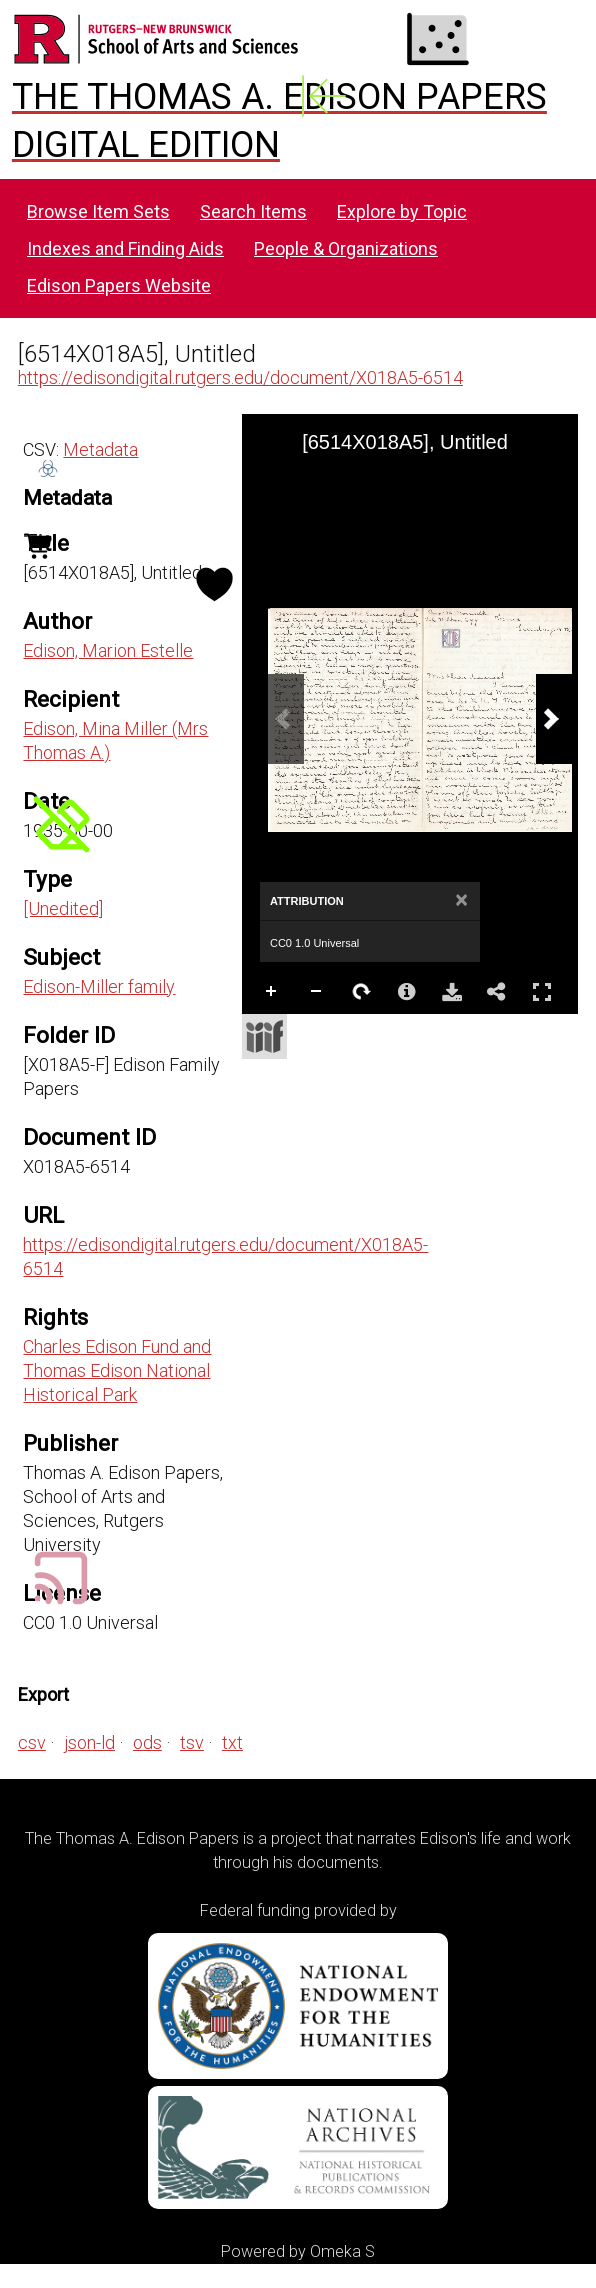 The height and width of the screenshot is (2288, 596). I want to click on navigate to the beginning or first item, so click(323, 96).